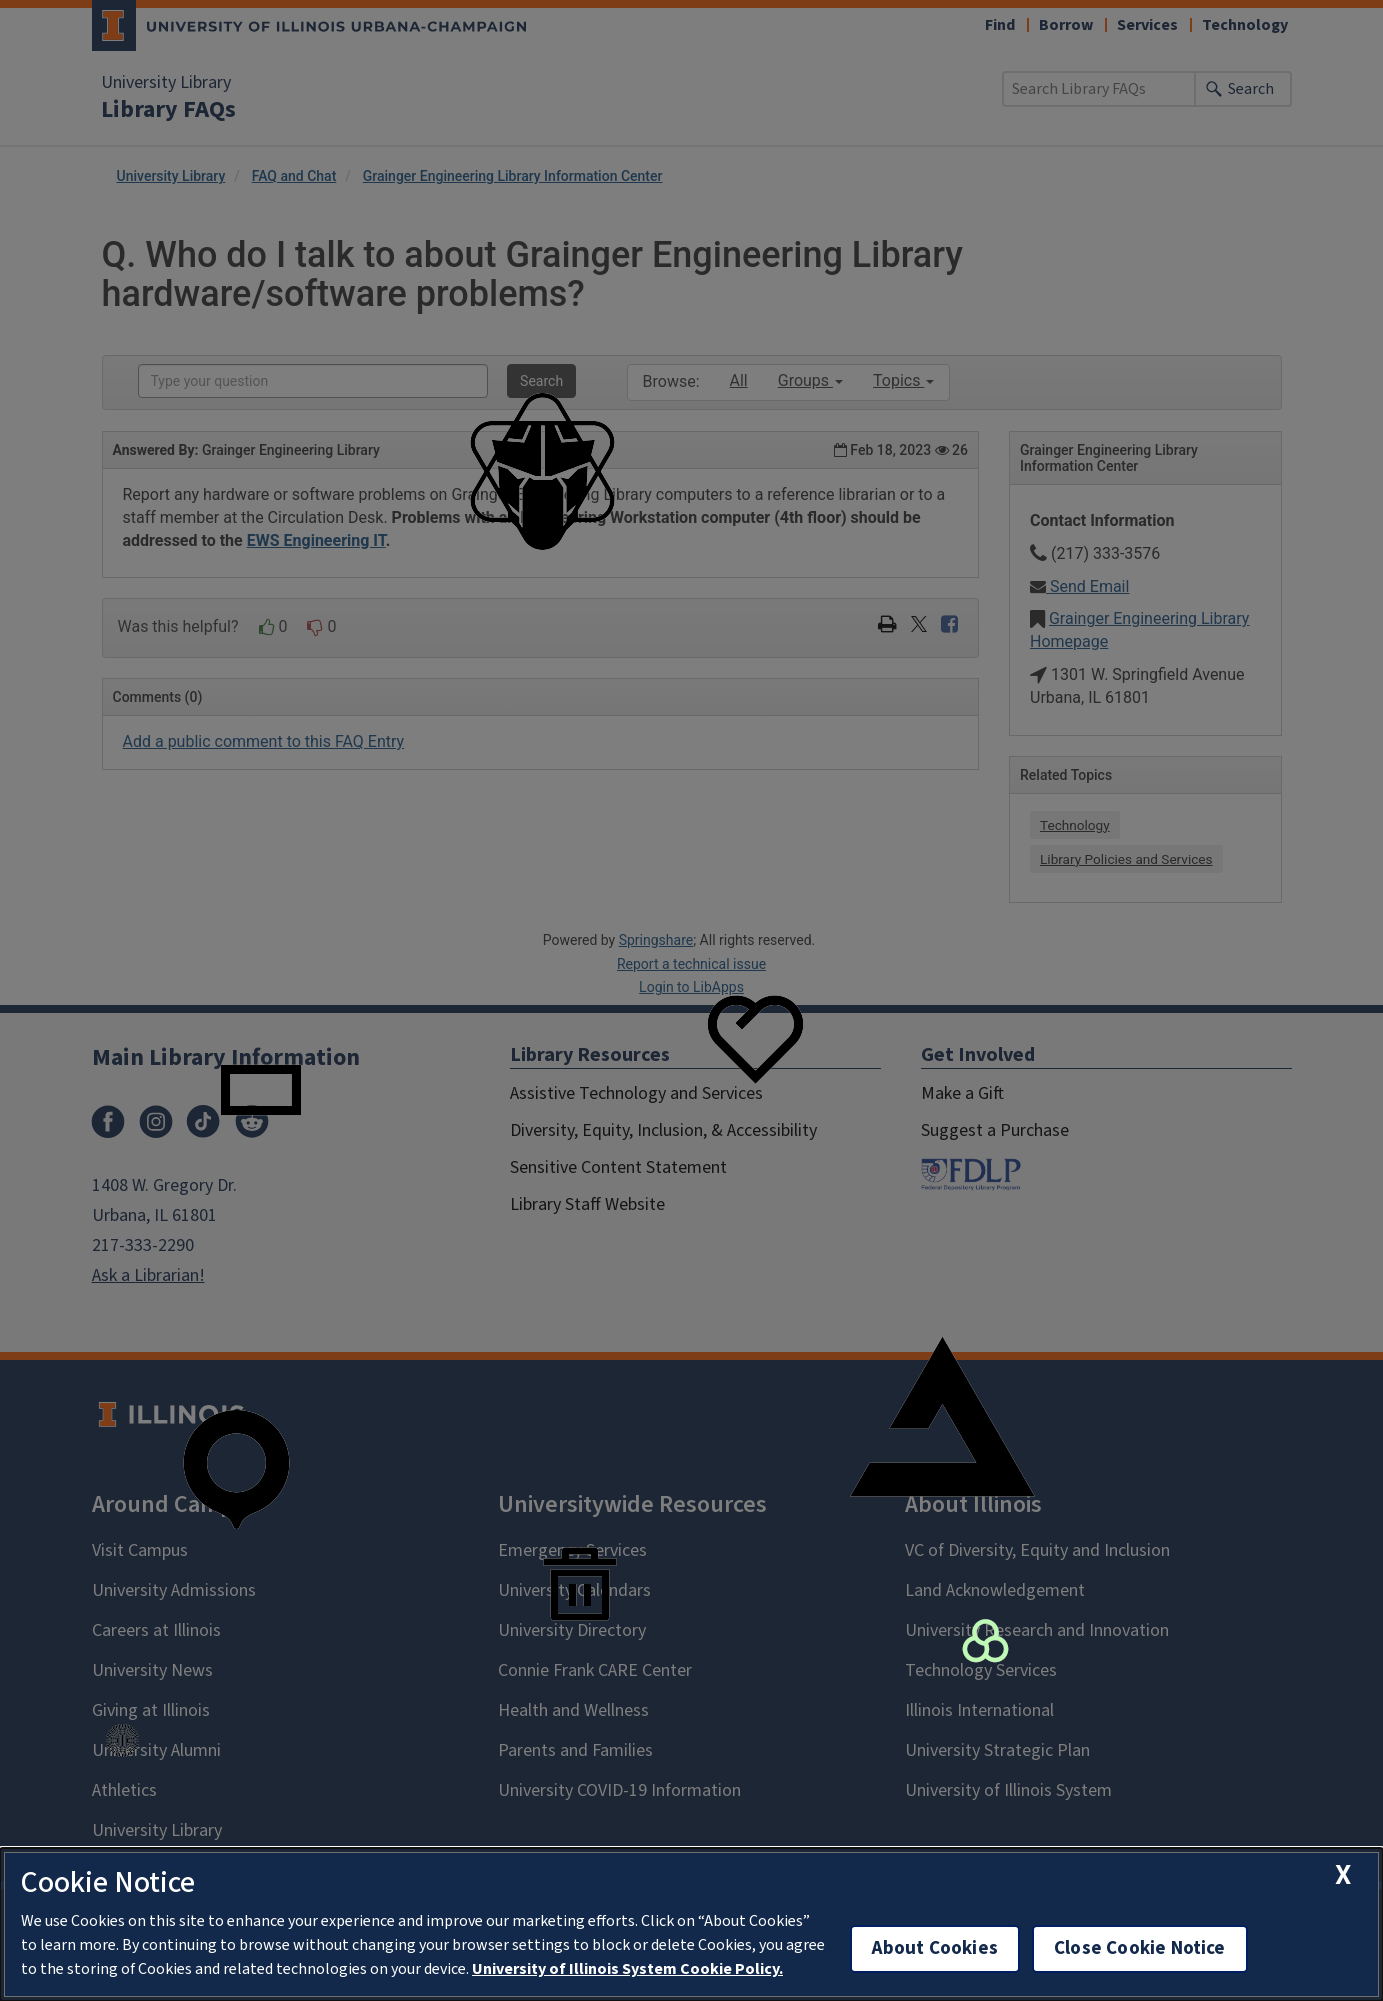 The width and height of the screenshot is (1383, 2001). I want to click on open prezi presentation software, so click(122, 1740).